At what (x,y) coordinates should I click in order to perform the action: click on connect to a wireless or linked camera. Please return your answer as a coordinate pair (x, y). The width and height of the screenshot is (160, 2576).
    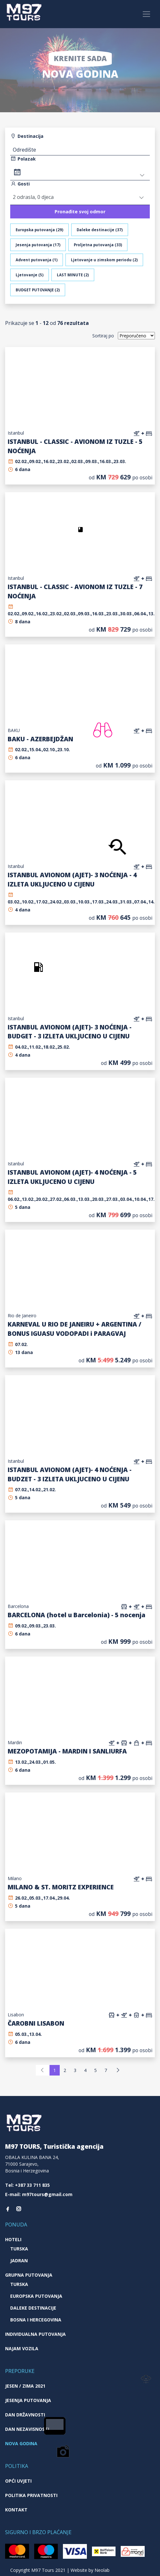
    Looking at the image, I should click on (63, 2451).